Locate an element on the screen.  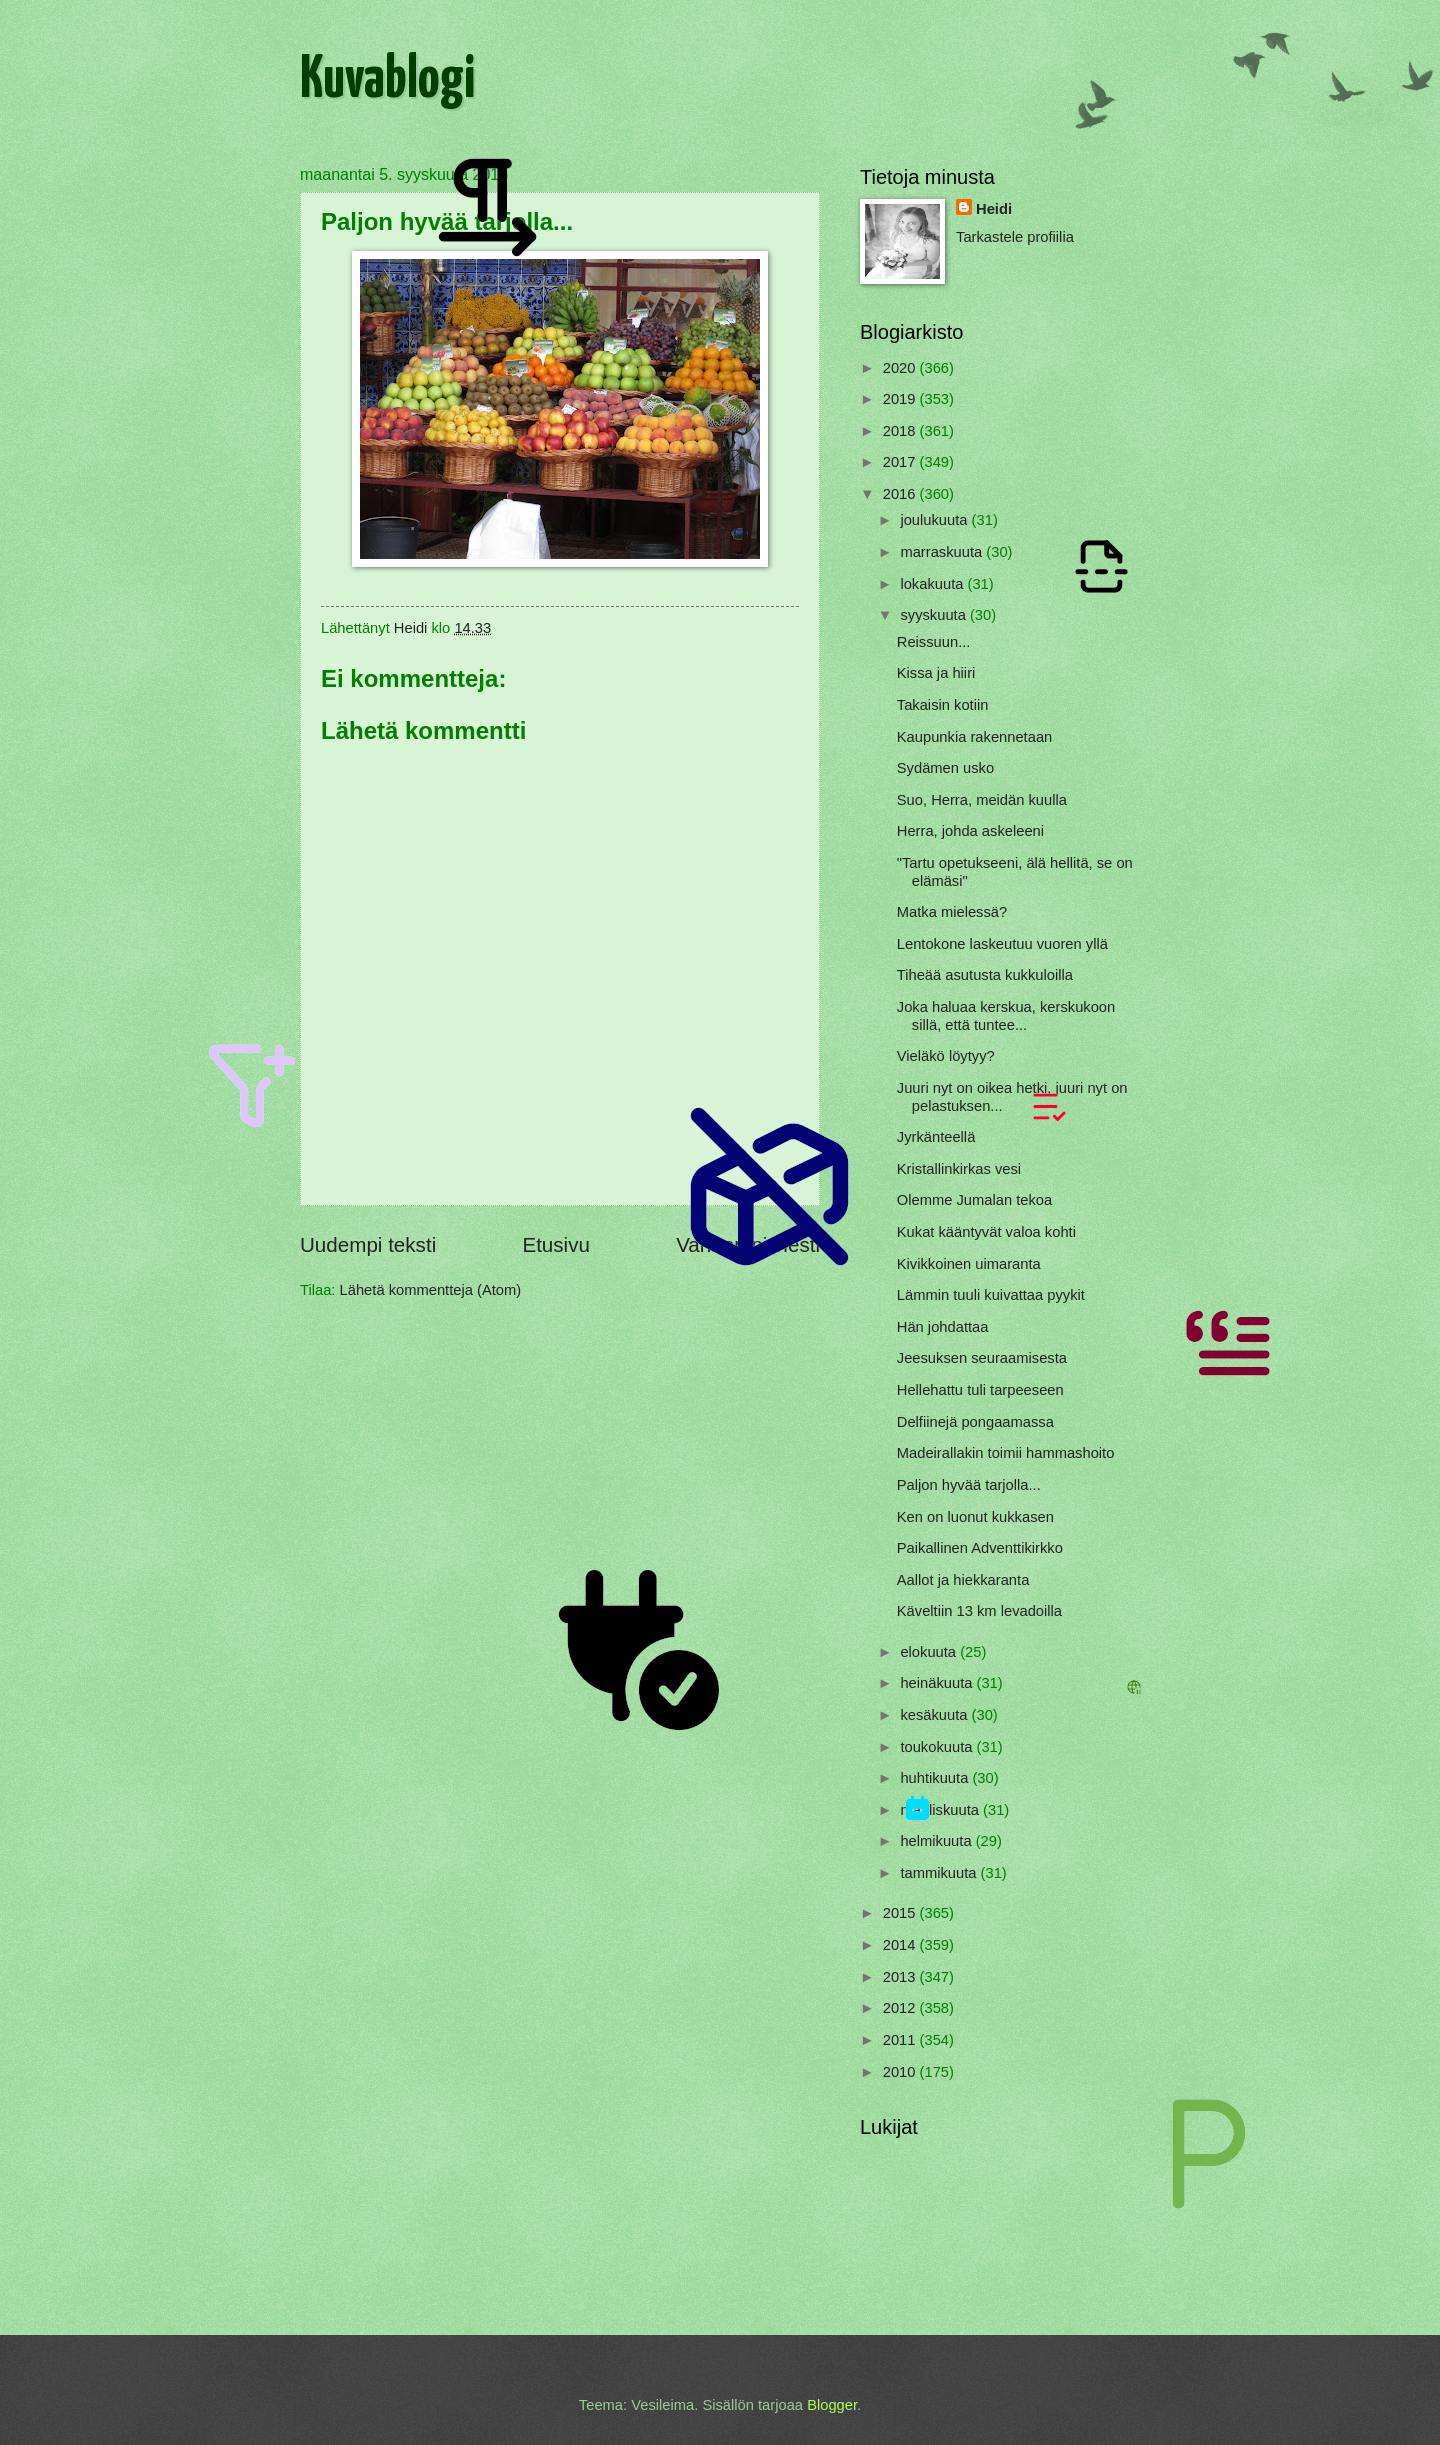
move paragraph to the right is located at coordinates (487, 207).